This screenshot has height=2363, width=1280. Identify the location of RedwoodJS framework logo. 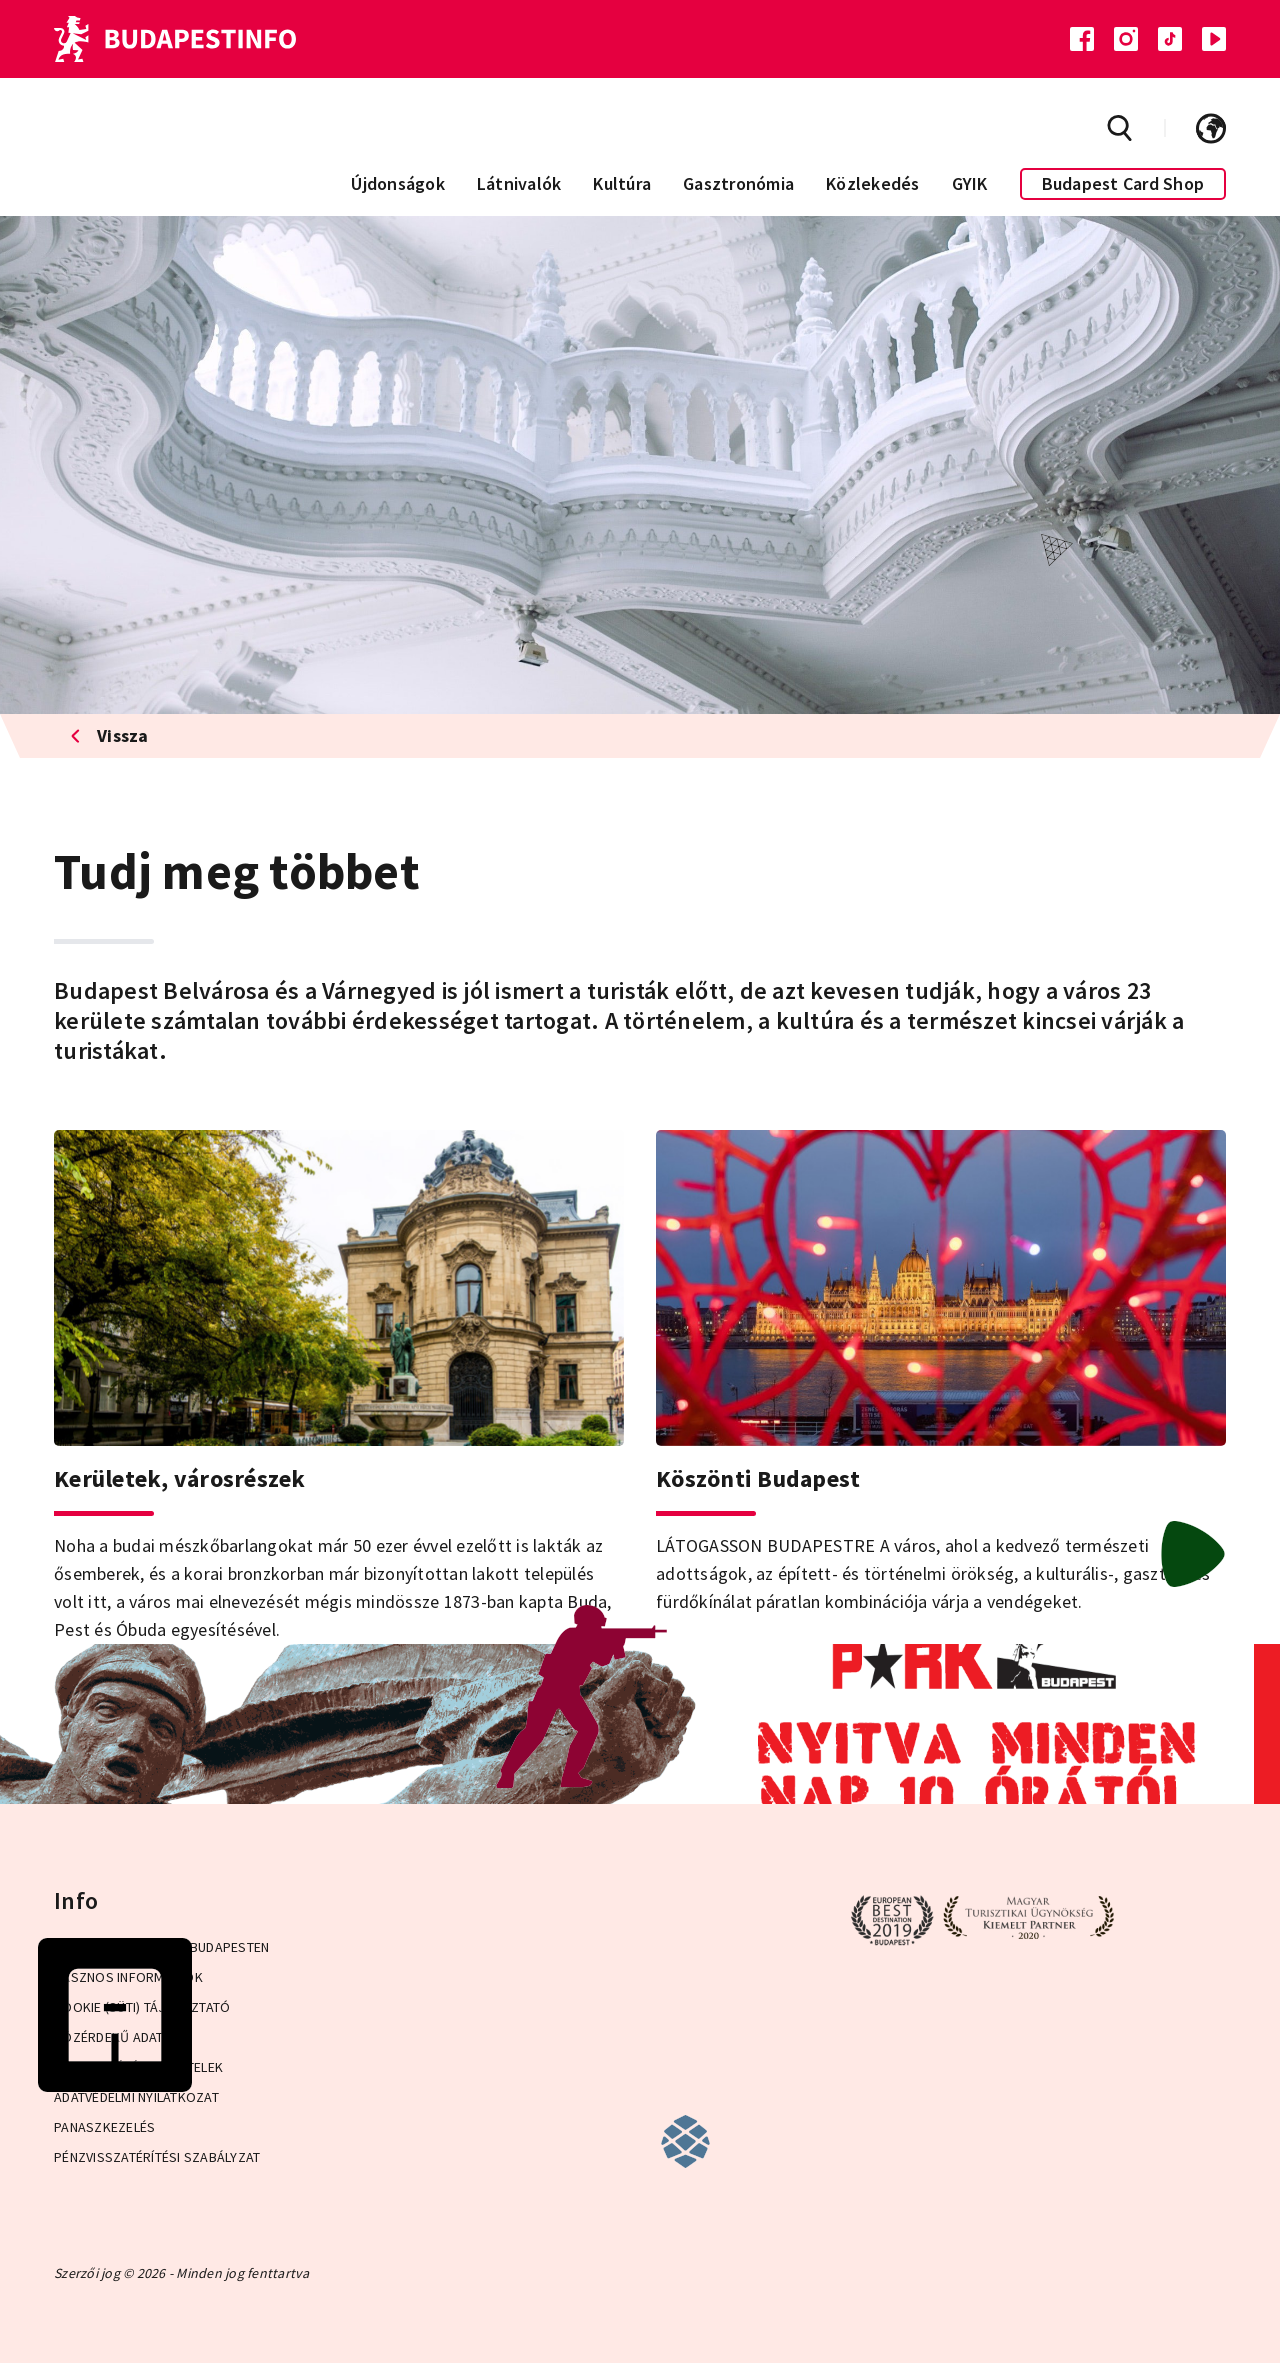
(685, 2141).